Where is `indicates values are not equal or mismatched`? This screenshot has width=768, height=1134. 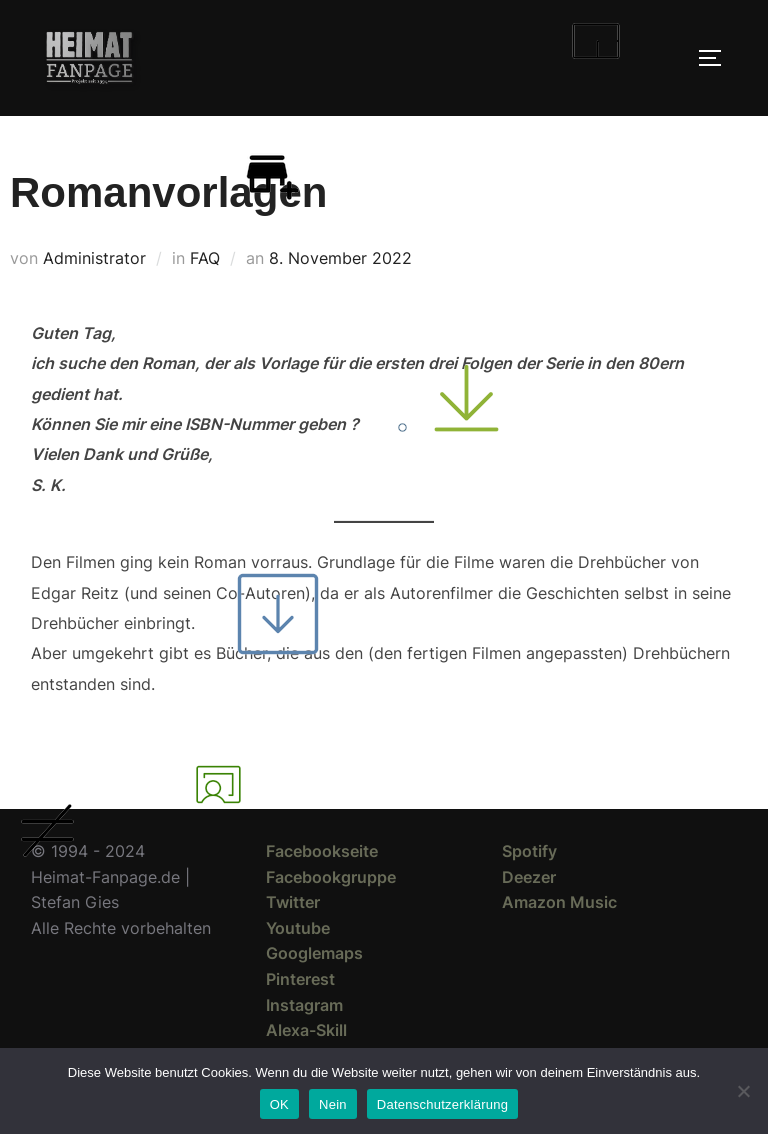 indicates values are not equal or mismatched is located at coordinates (47, 830).